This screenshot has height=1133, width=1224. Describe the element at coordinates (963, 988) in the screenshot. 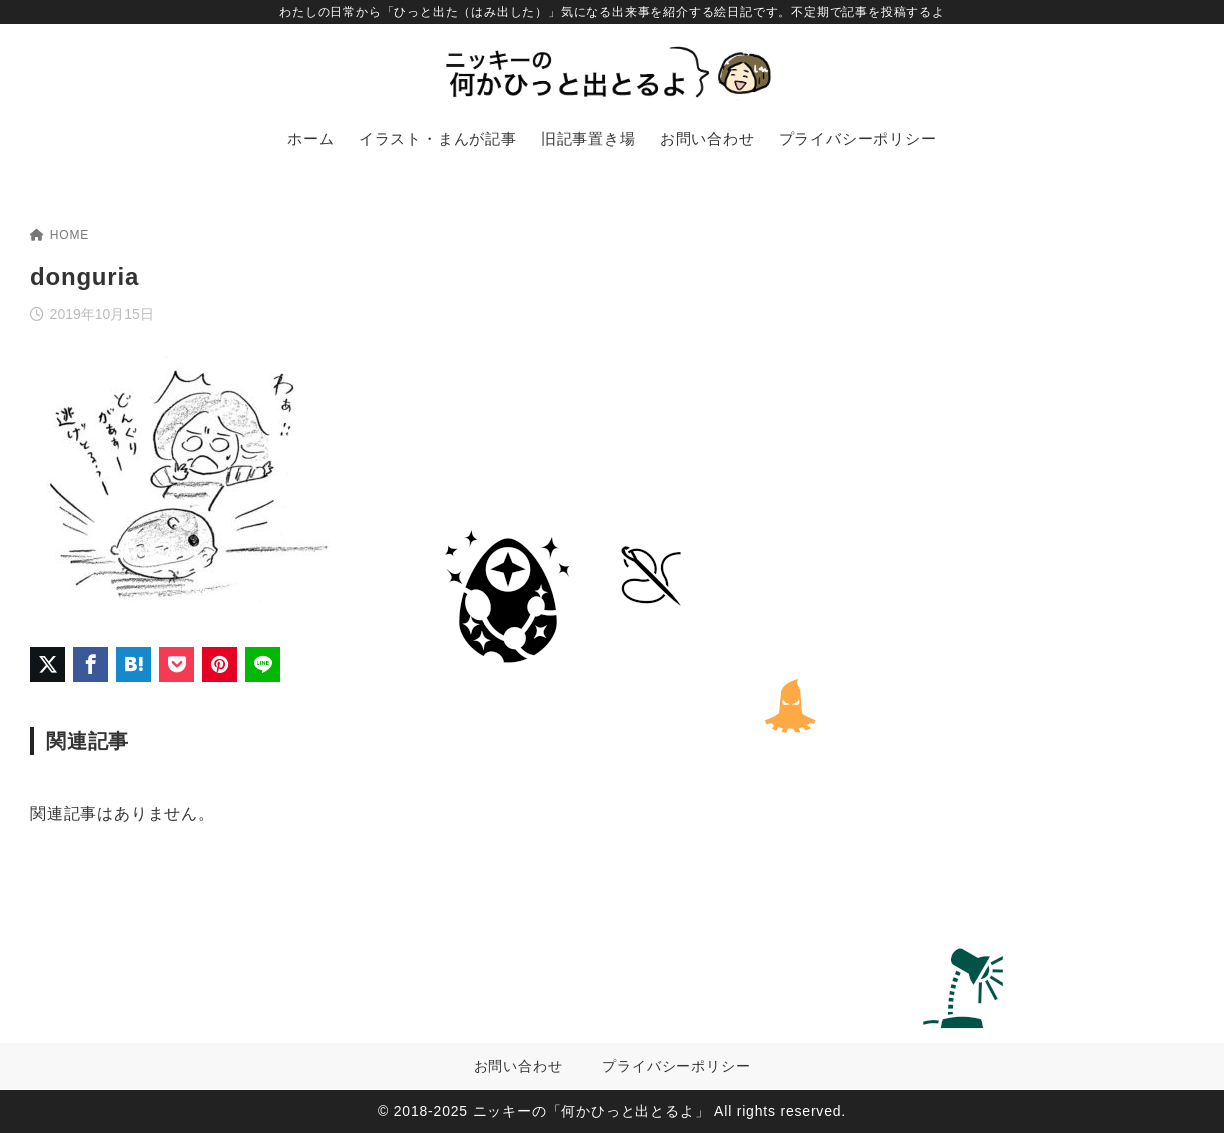

I see `toggle desk lamp or reading light` at that location.